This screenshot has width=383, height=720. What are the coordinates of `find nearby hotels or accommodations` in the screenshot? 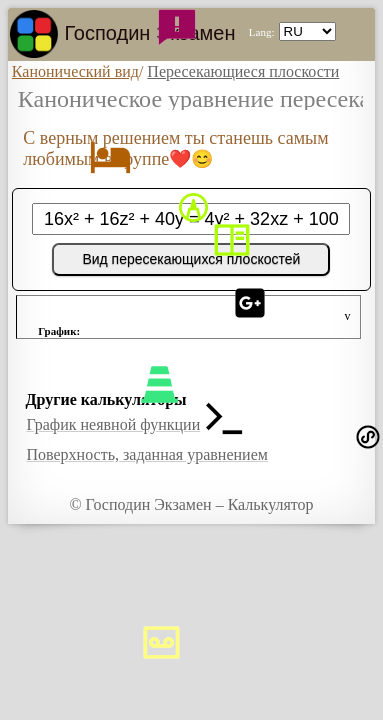 It's located at (110, 157).